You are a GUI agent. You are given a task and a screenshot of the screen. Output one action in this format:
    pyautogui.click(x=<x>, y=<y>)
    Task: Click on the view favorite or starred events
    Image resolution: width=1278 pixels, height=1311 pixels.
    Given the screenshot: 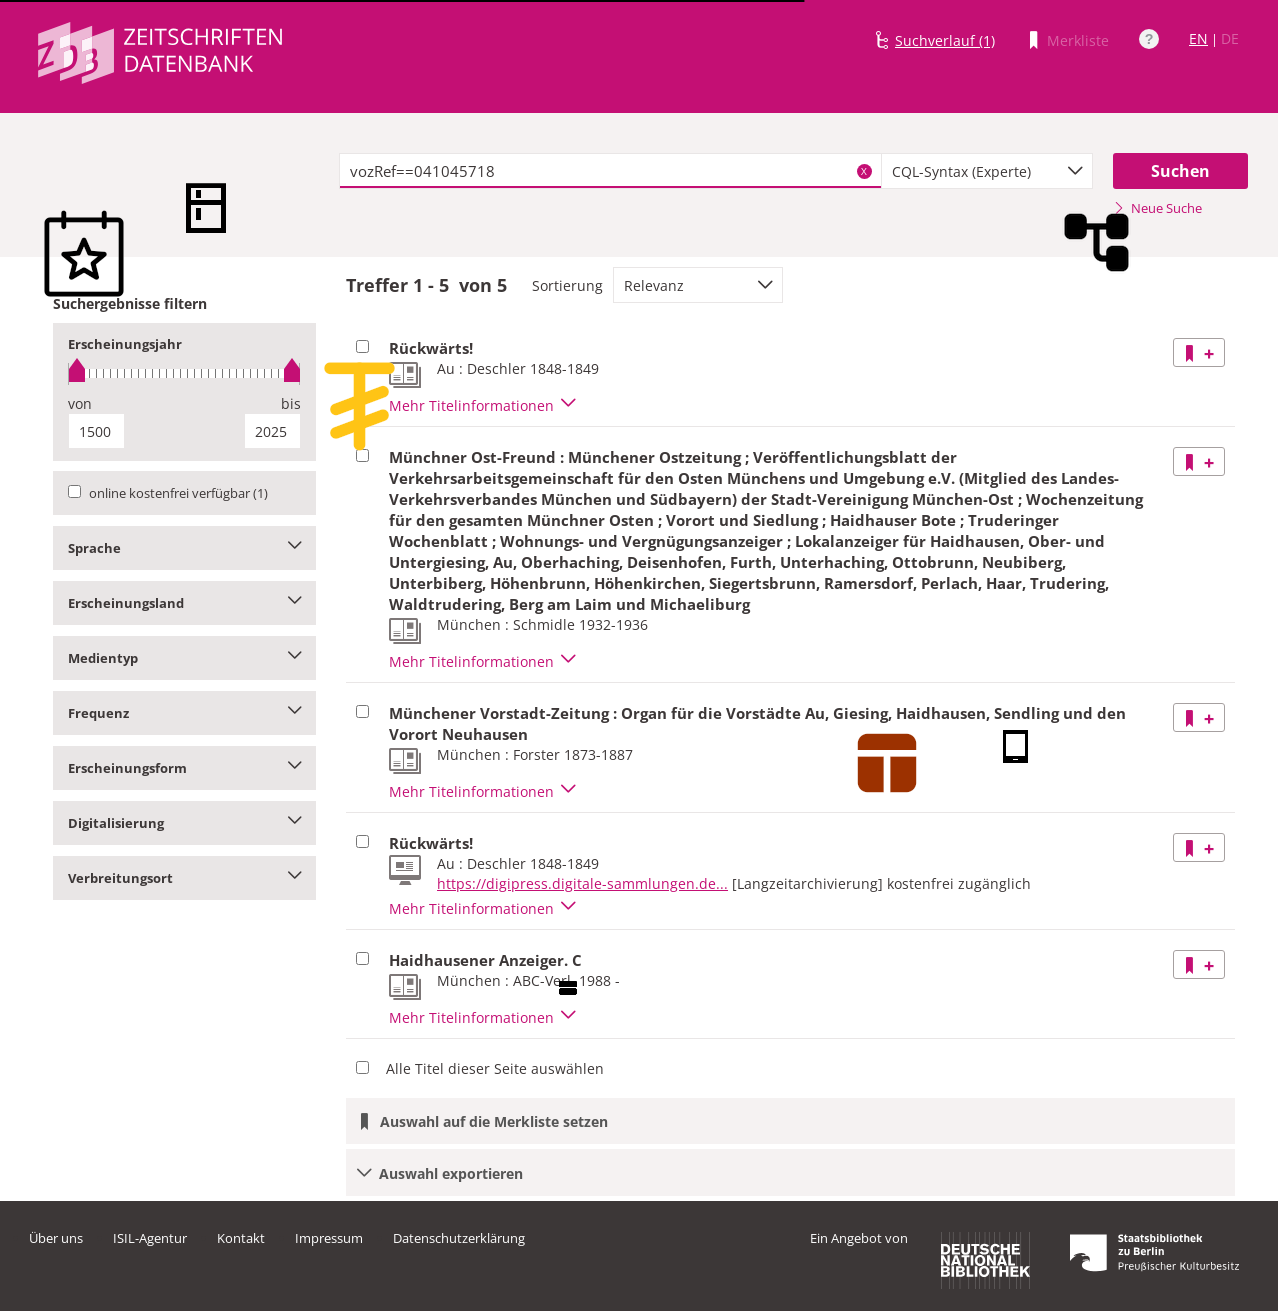 What is the action you would take?
    pyautogui.click(x=84, y=257)
    